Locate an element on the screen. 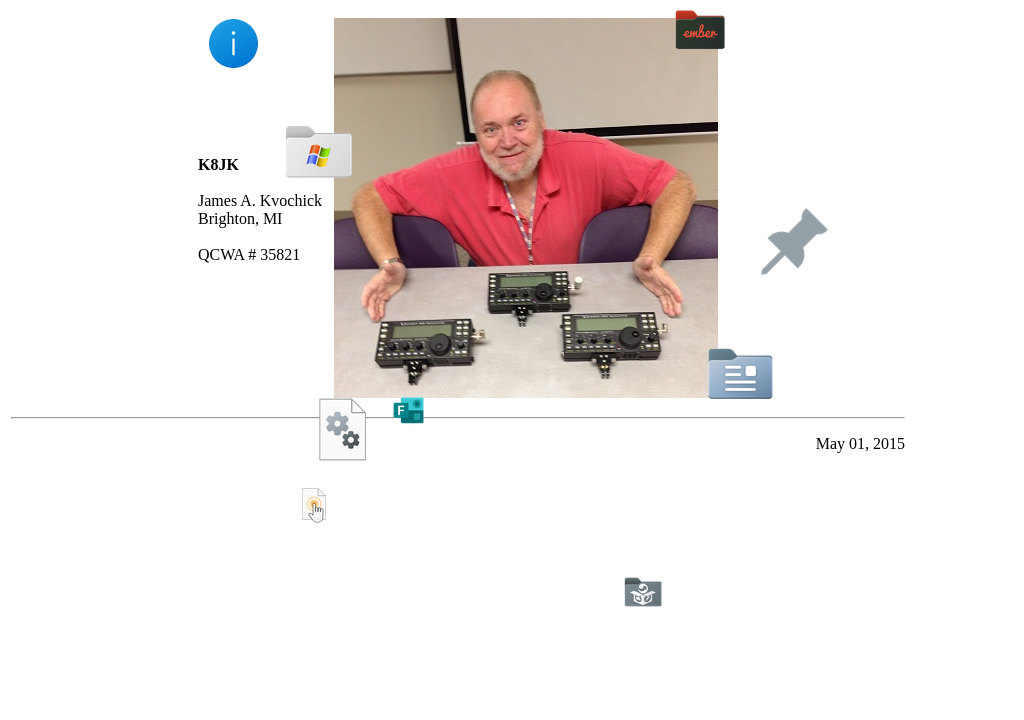  folder containing ember.js project files is located at coordinates (700, 31).